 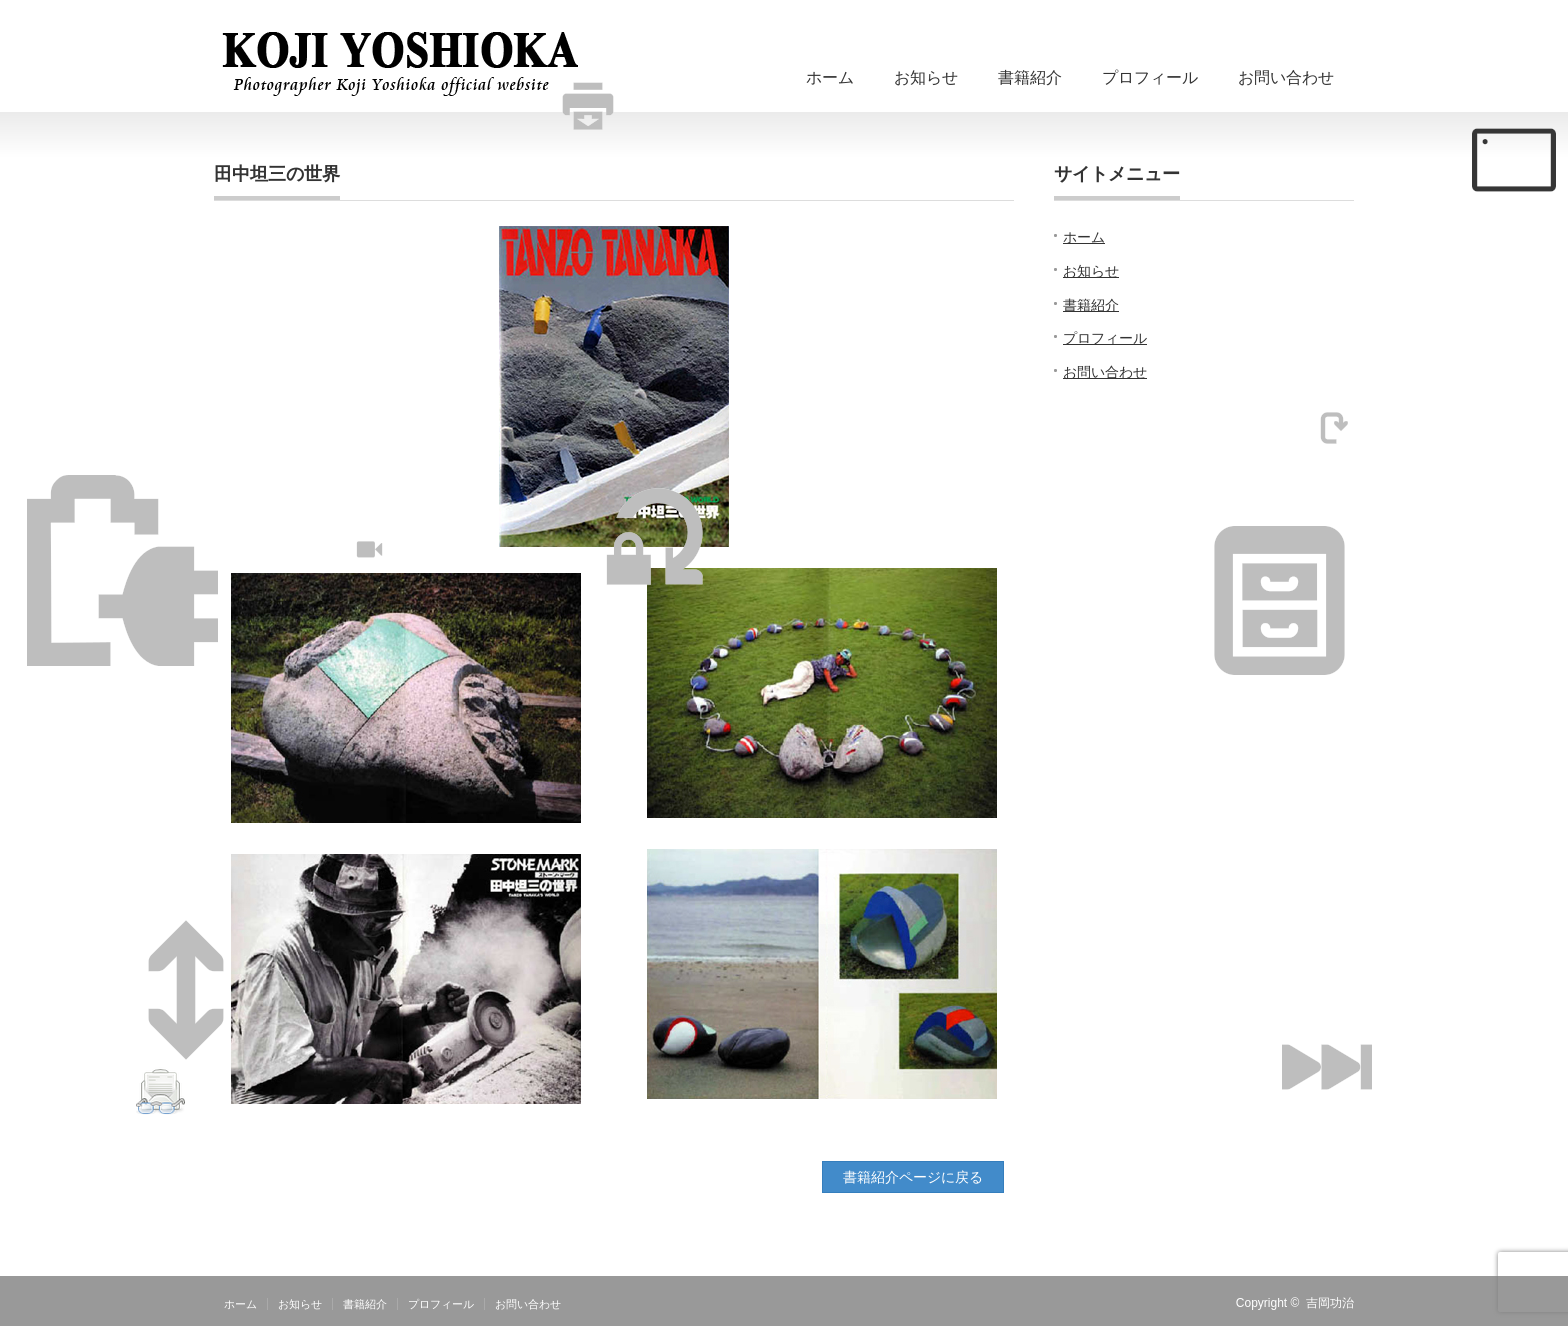 What do you see at coordinates (186, 990) in the screenshot?
I see `flip object vertically` at bounding box center [186, 990].